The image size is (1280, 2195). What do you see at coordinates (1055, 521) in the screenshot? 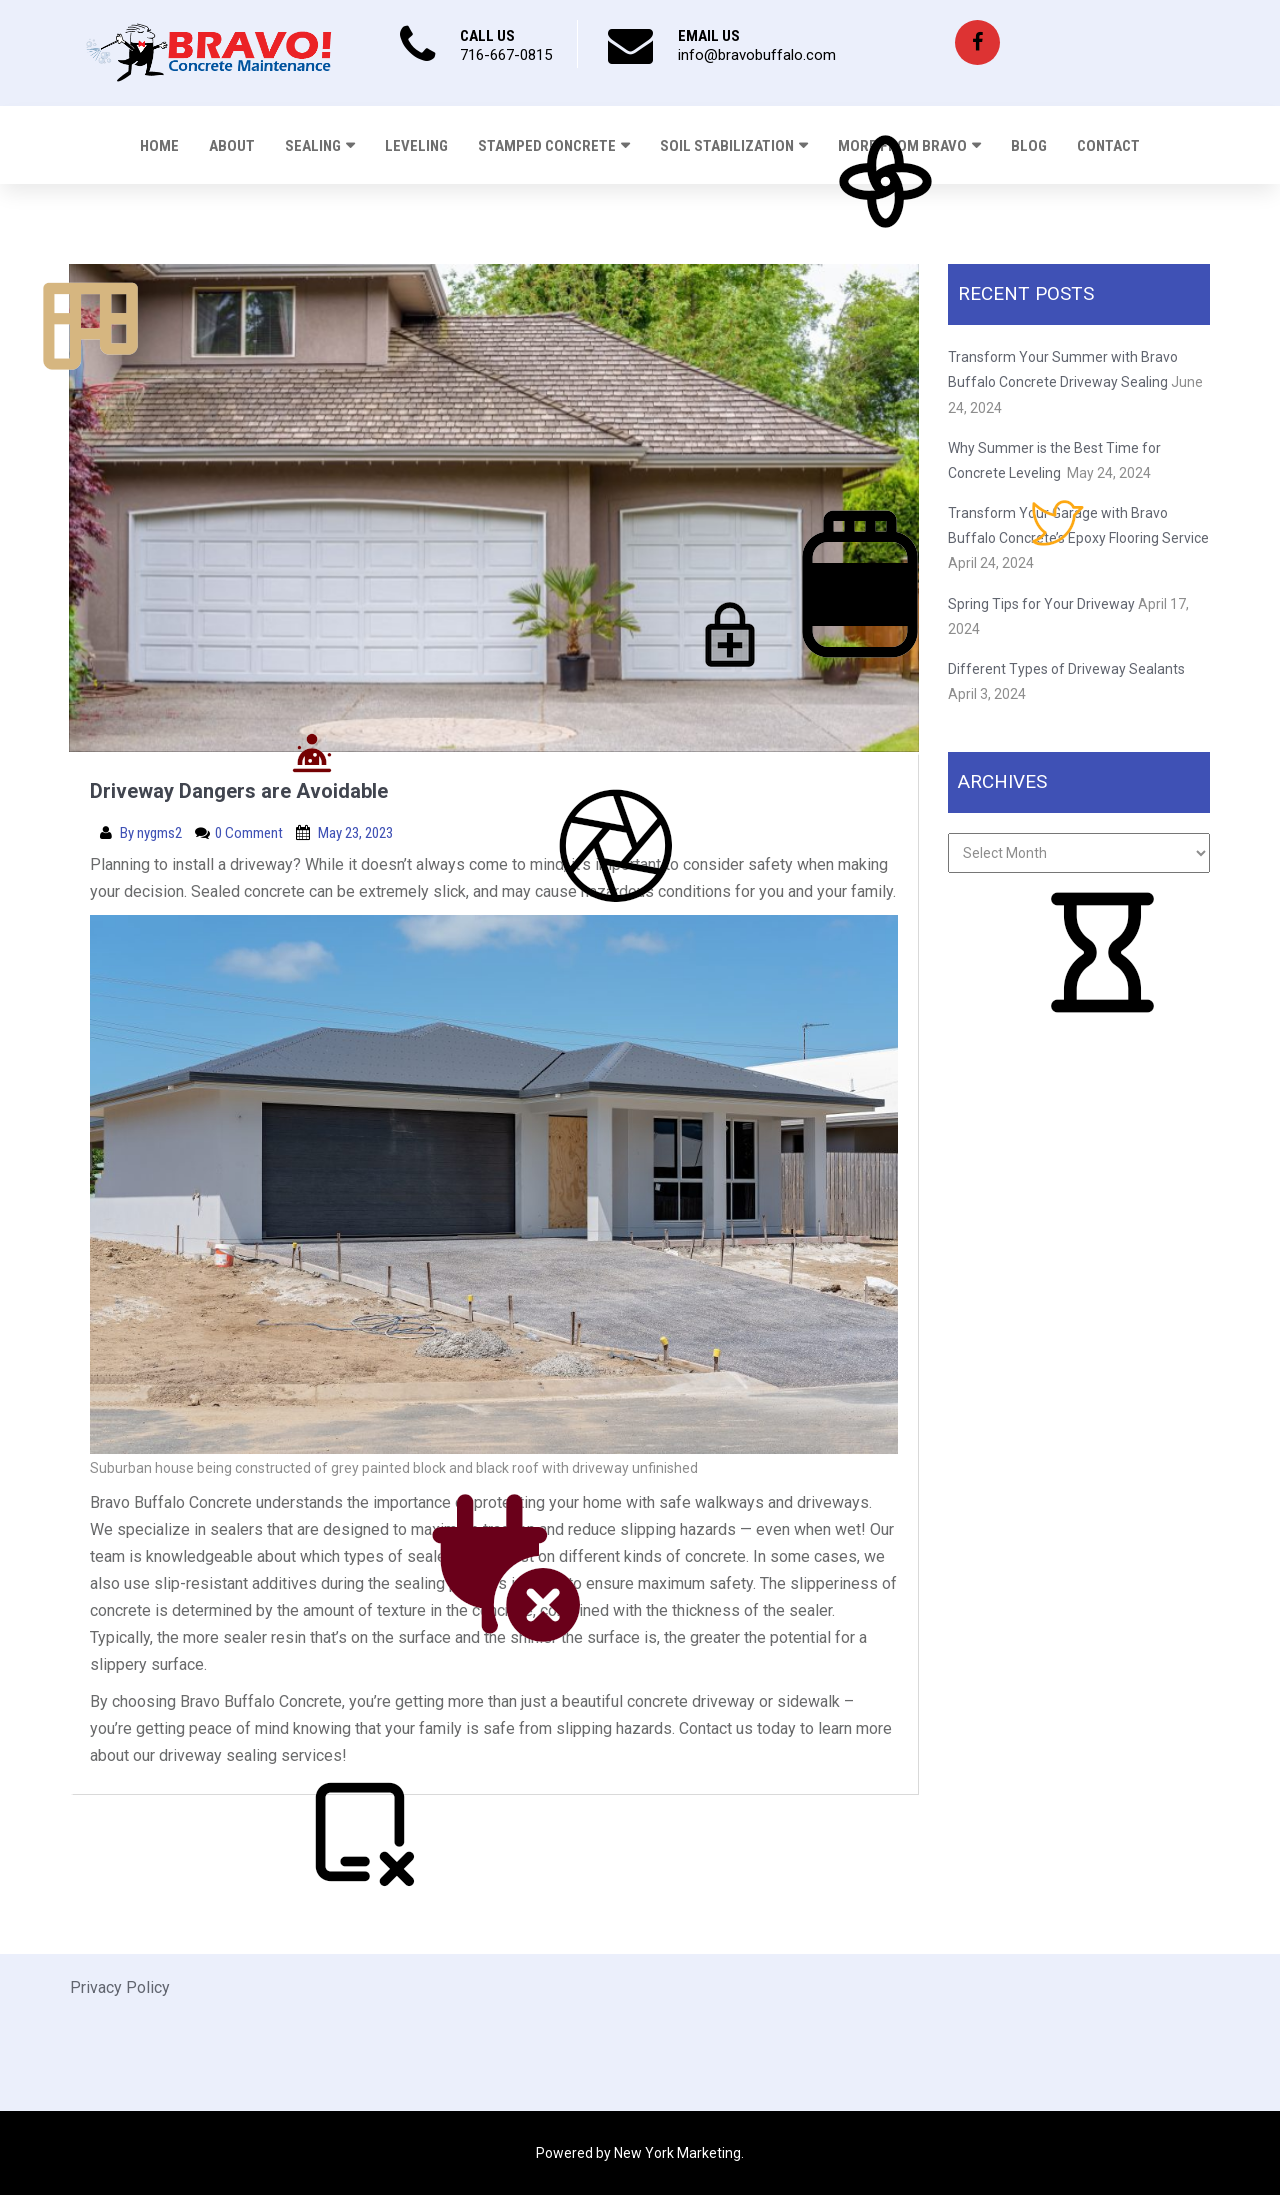
I see `share to twitter` at bounding box center [1055, 521].